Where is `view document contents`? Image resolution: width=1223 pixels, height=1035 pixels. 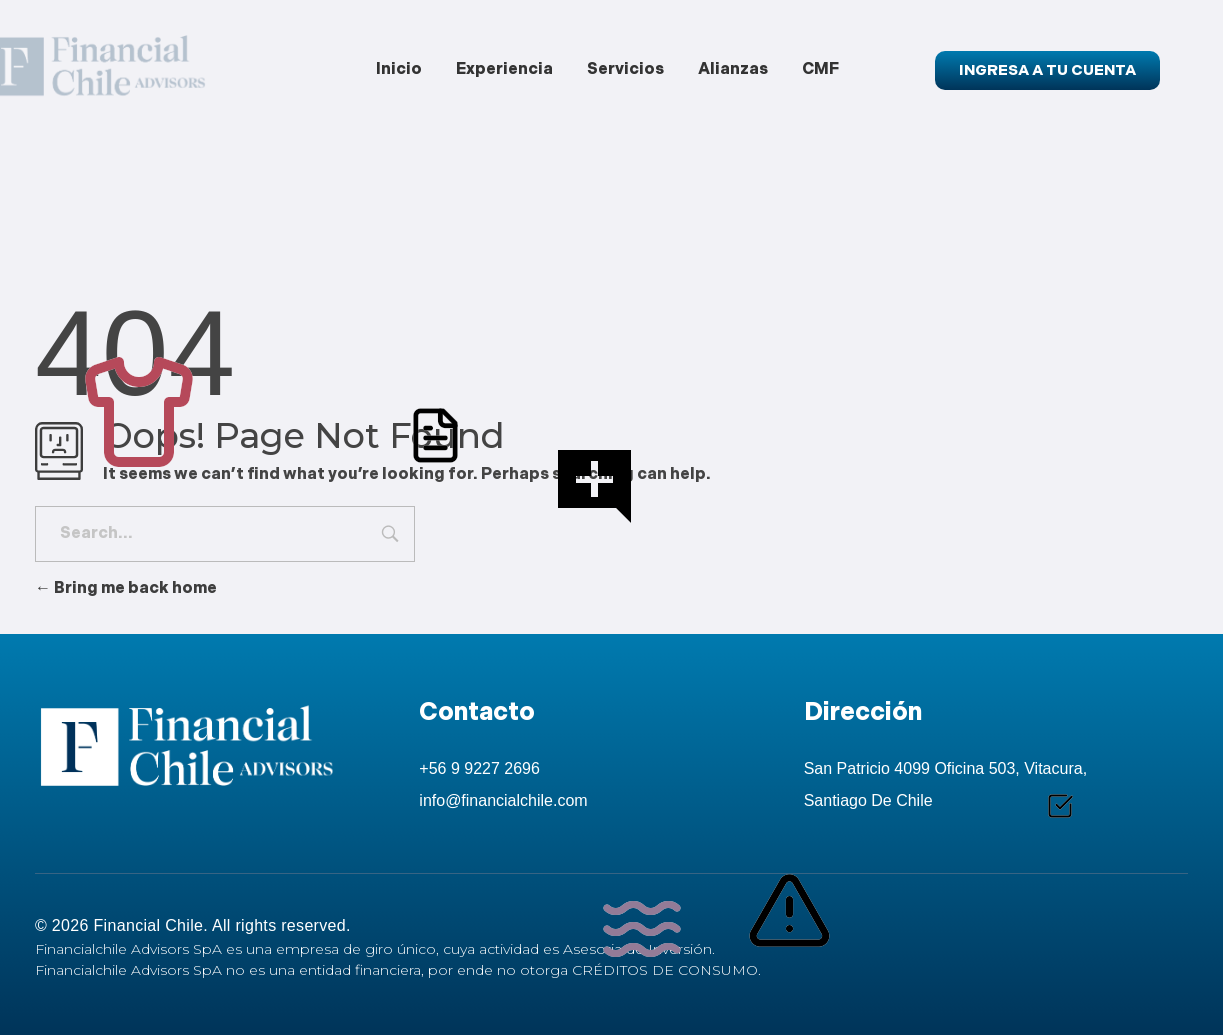 view document contents is located at coordinates (435, 435).